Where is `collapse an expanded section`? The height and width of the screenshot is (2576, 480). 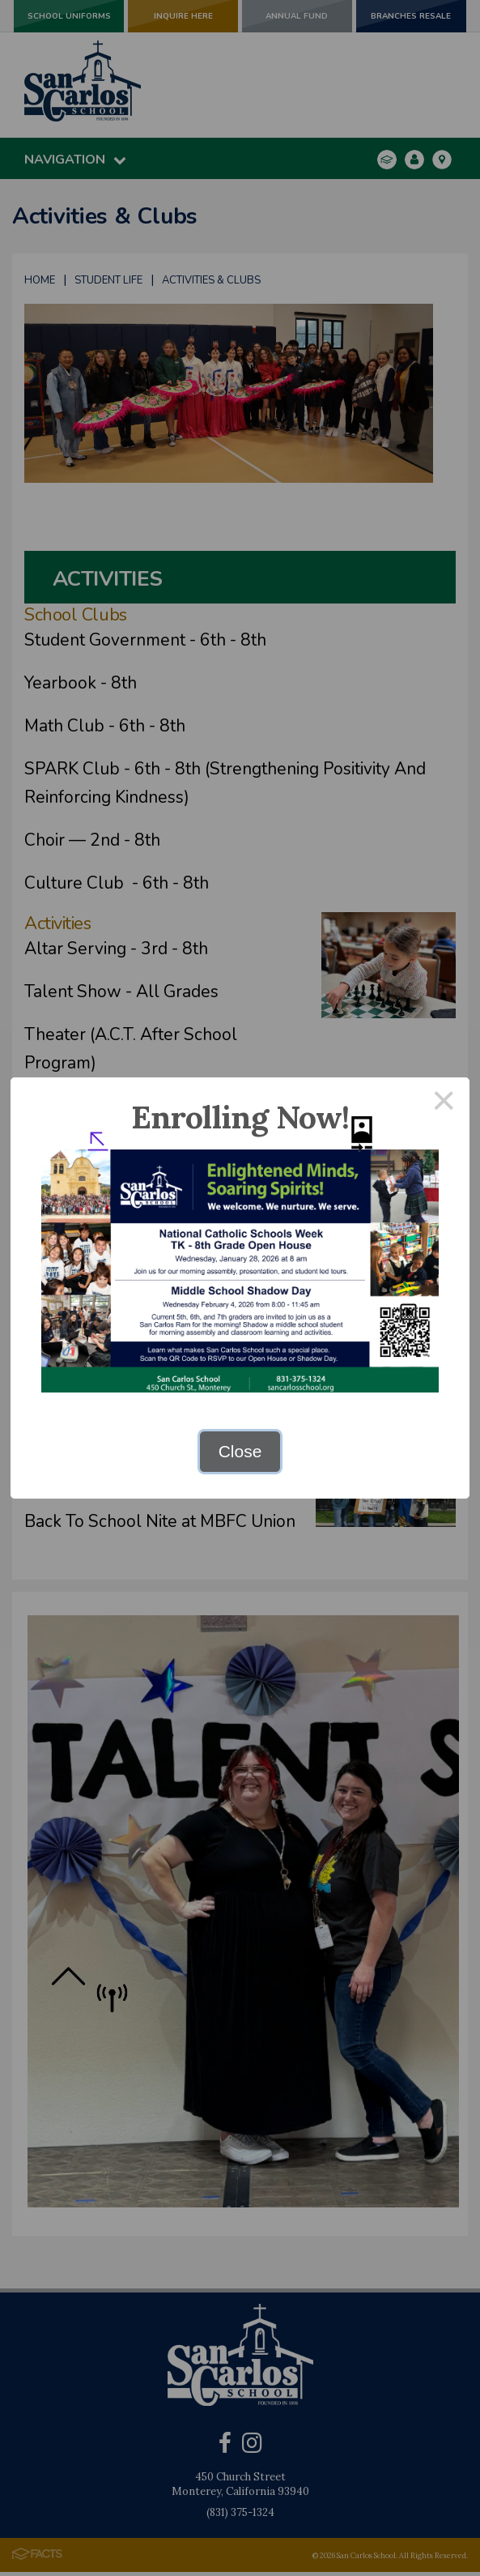 collapse an expanded section is located at coordinates (68, 1976).